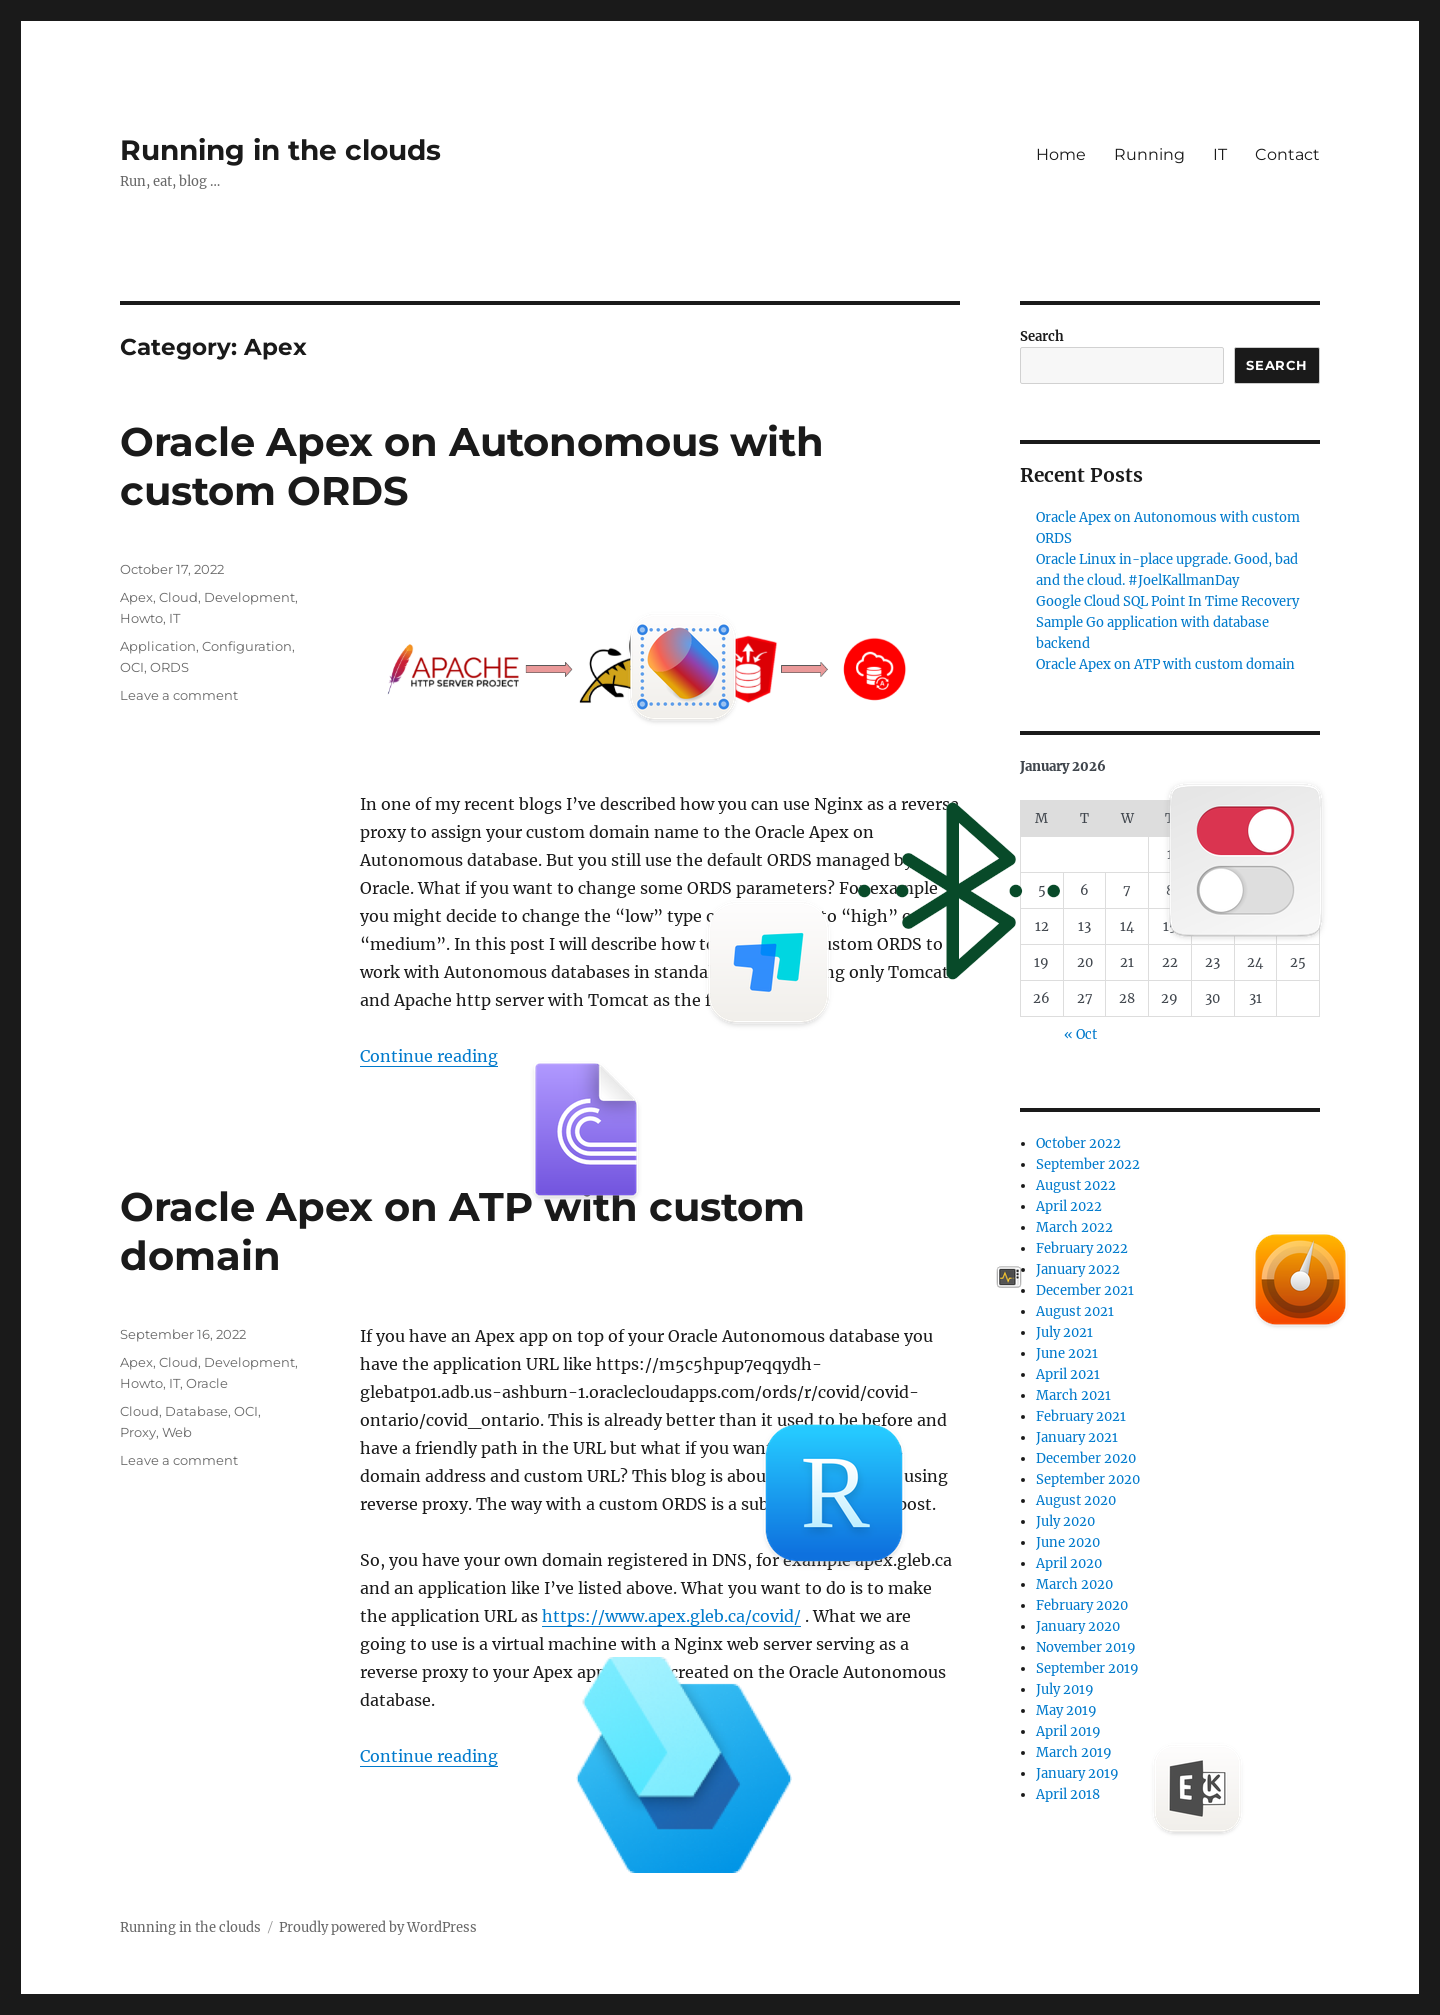 The height and width of the screenshot is (2015, 1440). What do you see at coordinates (586, 1132) in the screenshot?
I see `a bittorrent torrent file` at bounding box center [586, 1132].